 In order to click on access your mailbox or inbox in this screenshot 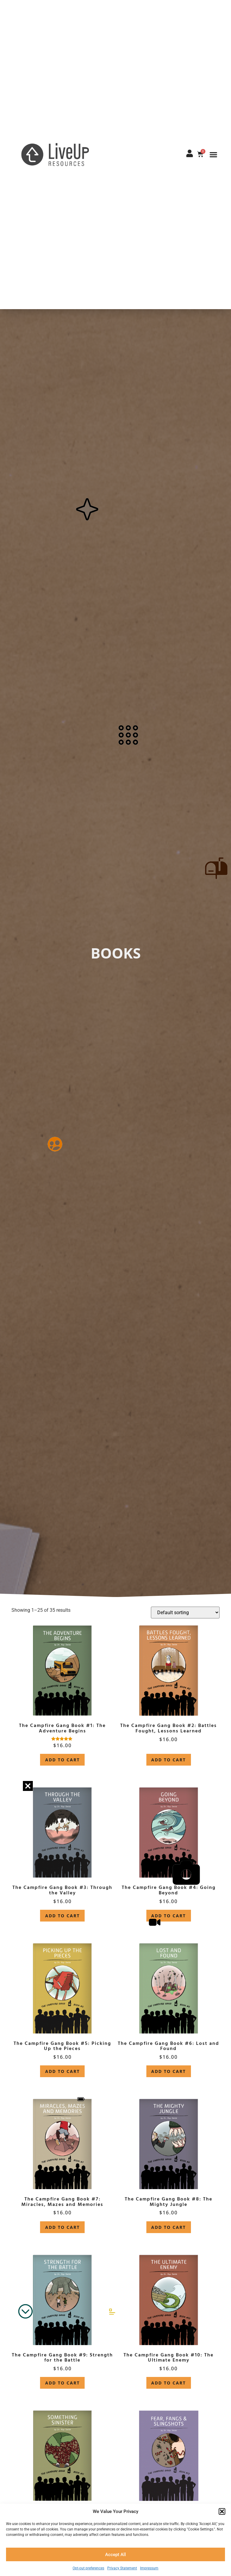, I will do `click(216, 869)`.